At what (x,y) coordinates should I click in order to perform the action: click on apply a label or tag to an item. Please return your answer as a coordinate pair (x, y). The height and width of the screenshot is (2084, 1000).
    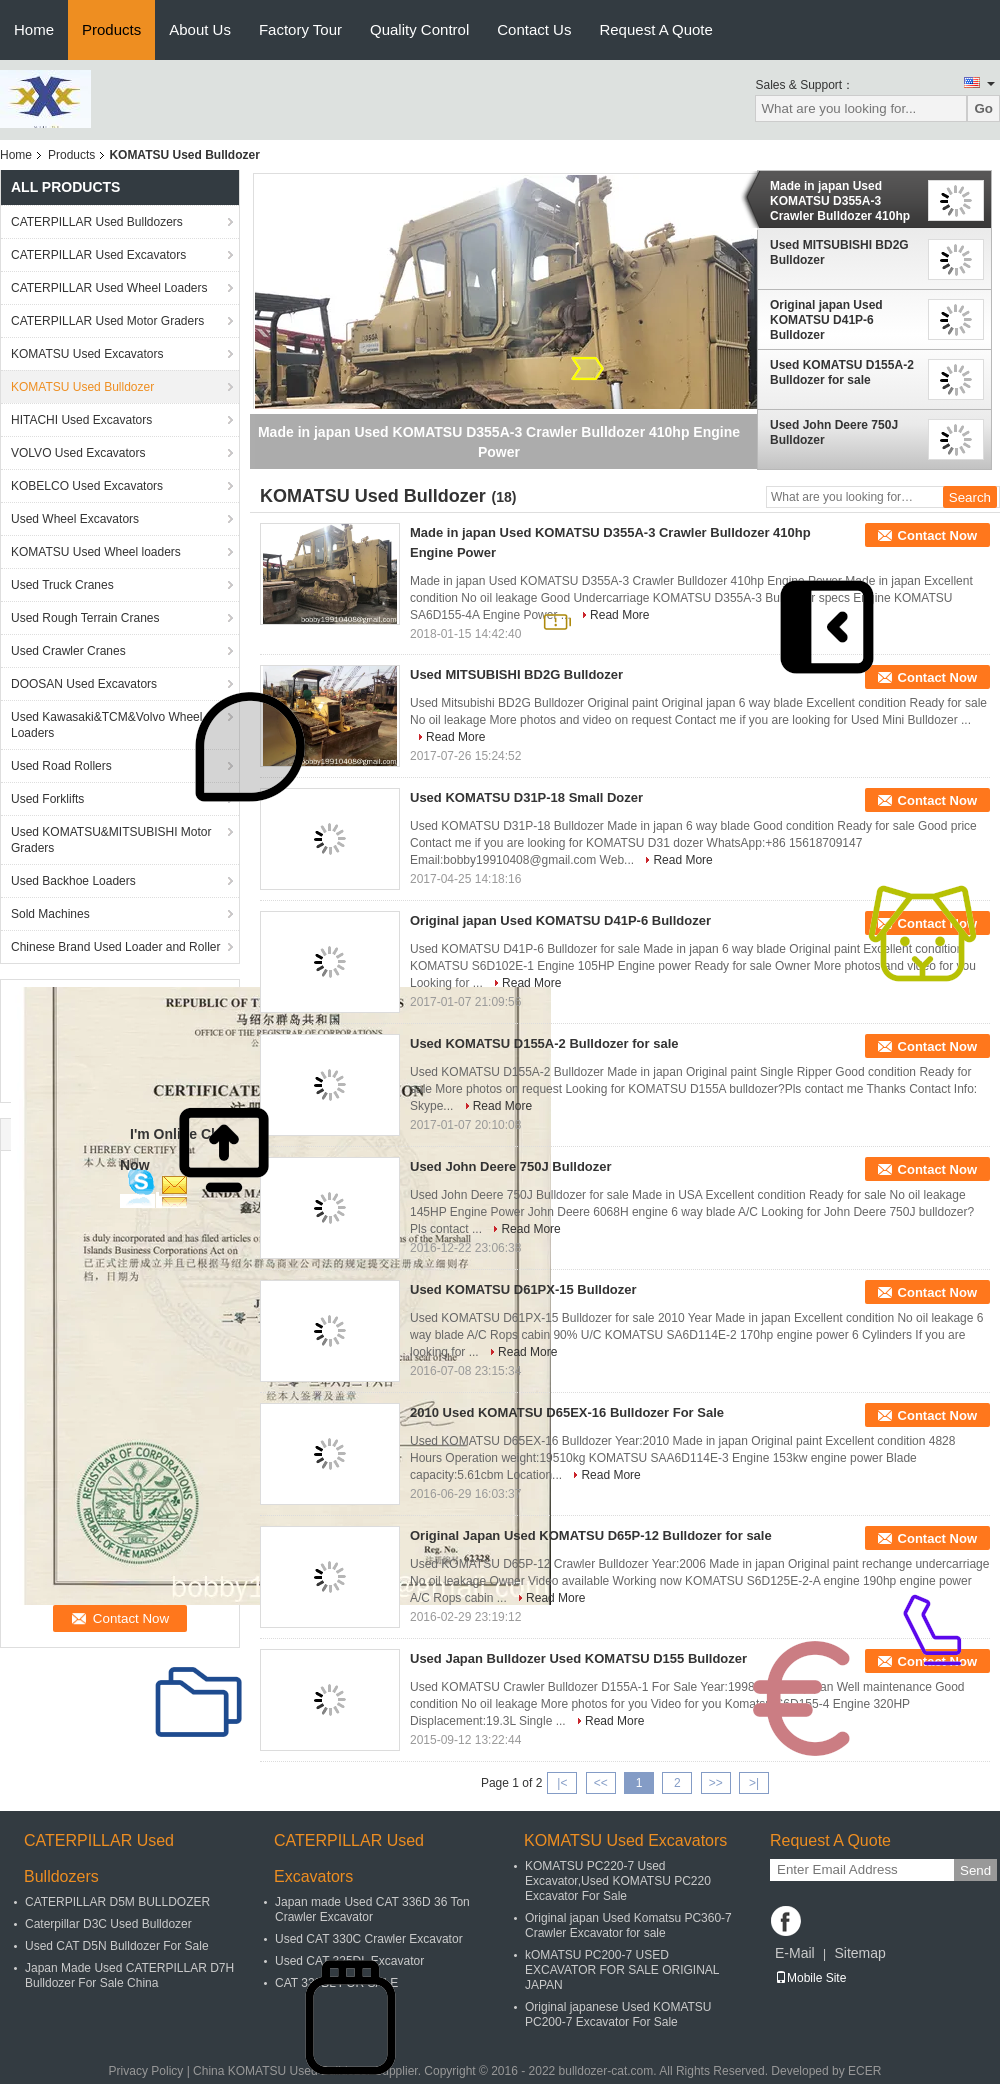
    Looking at the image, I should click on (586, 368).